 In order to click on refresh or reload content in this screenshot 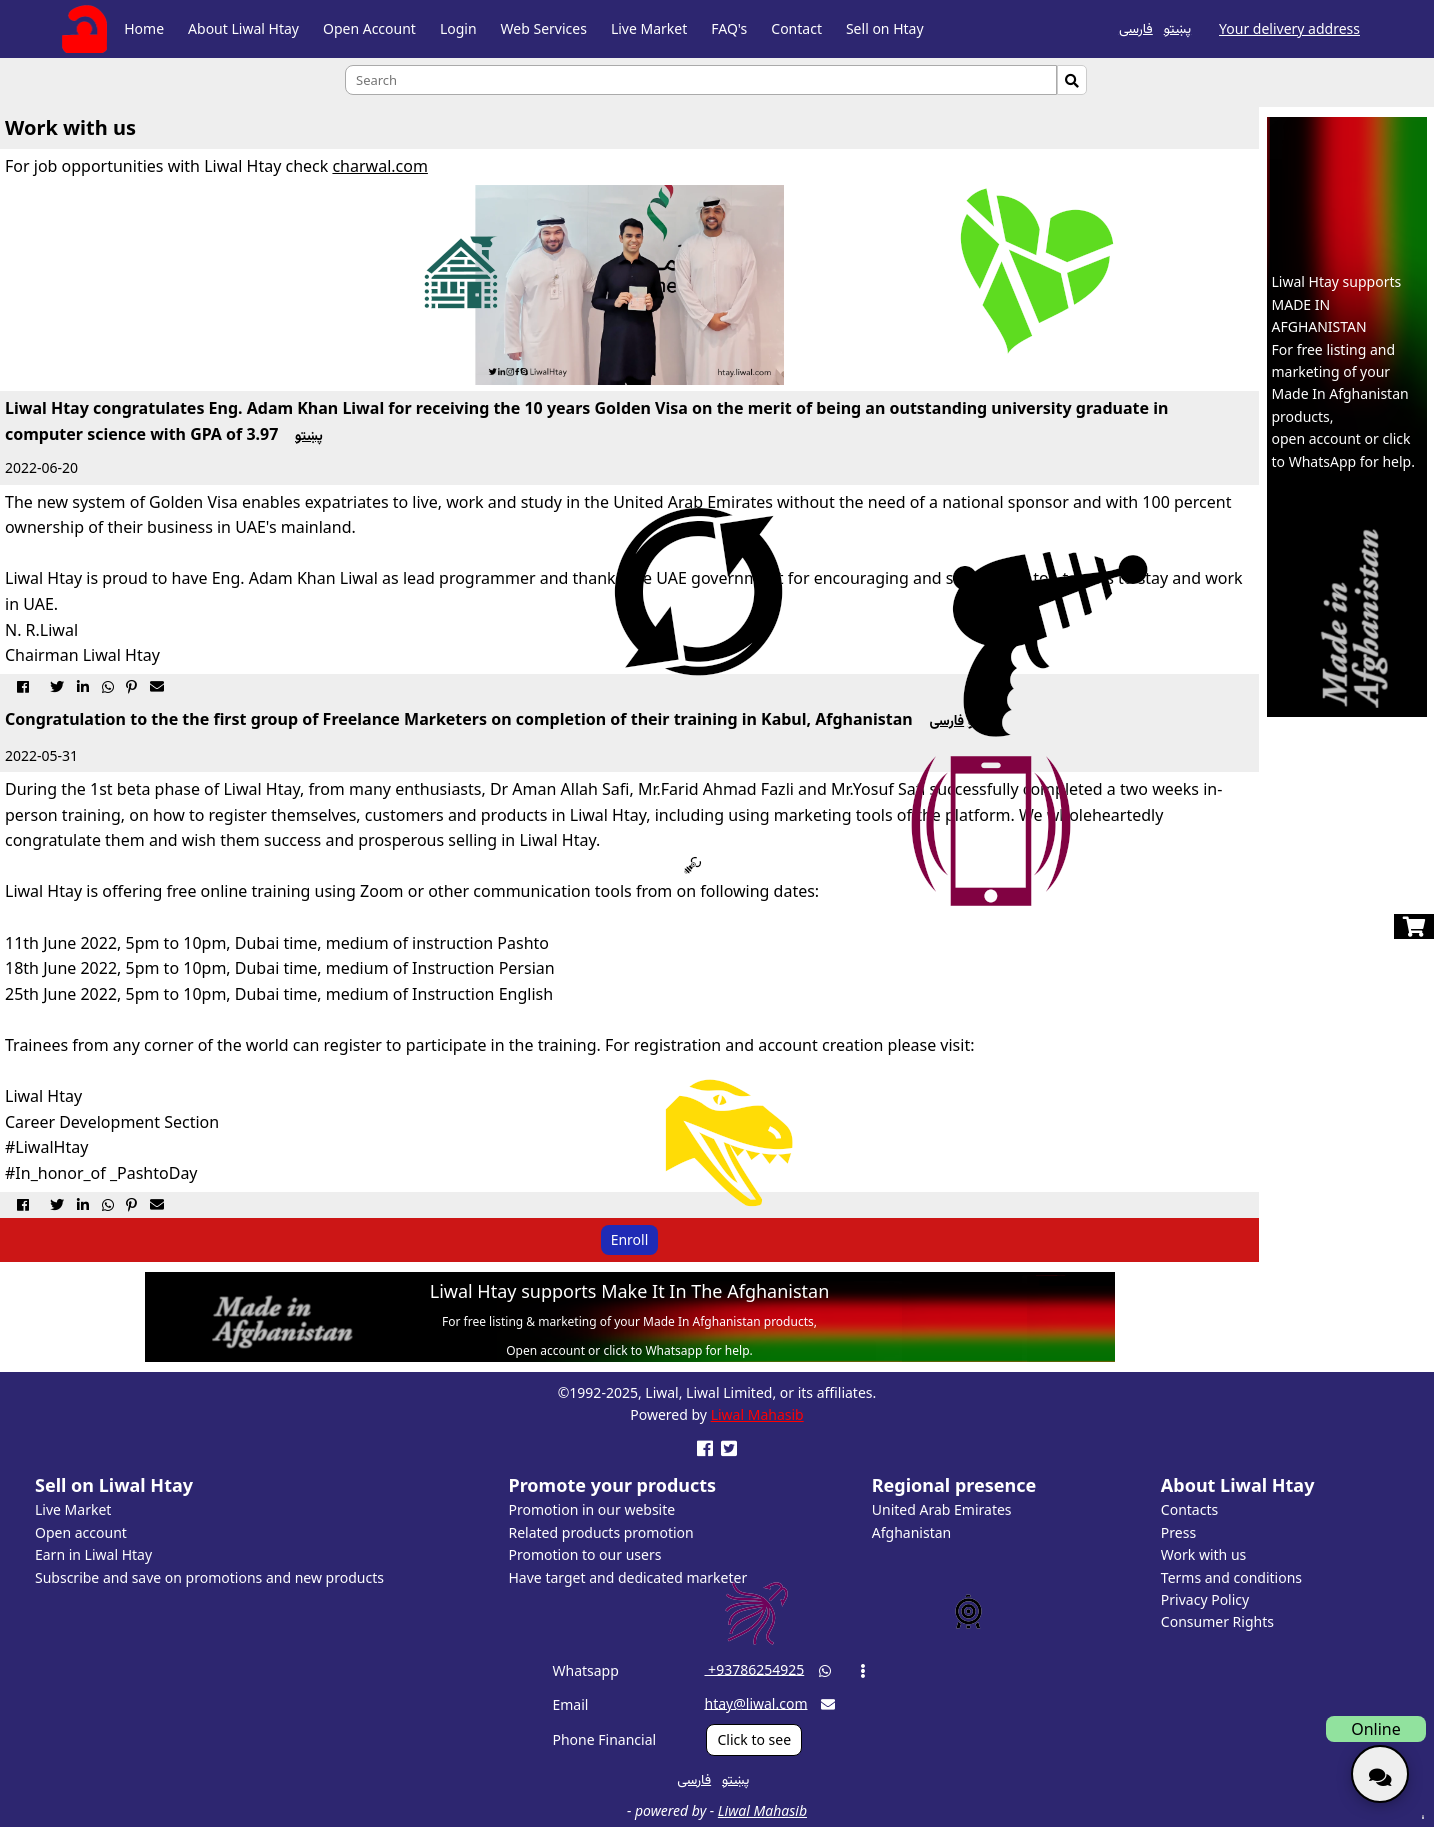, I will do `click(699, 591)`.